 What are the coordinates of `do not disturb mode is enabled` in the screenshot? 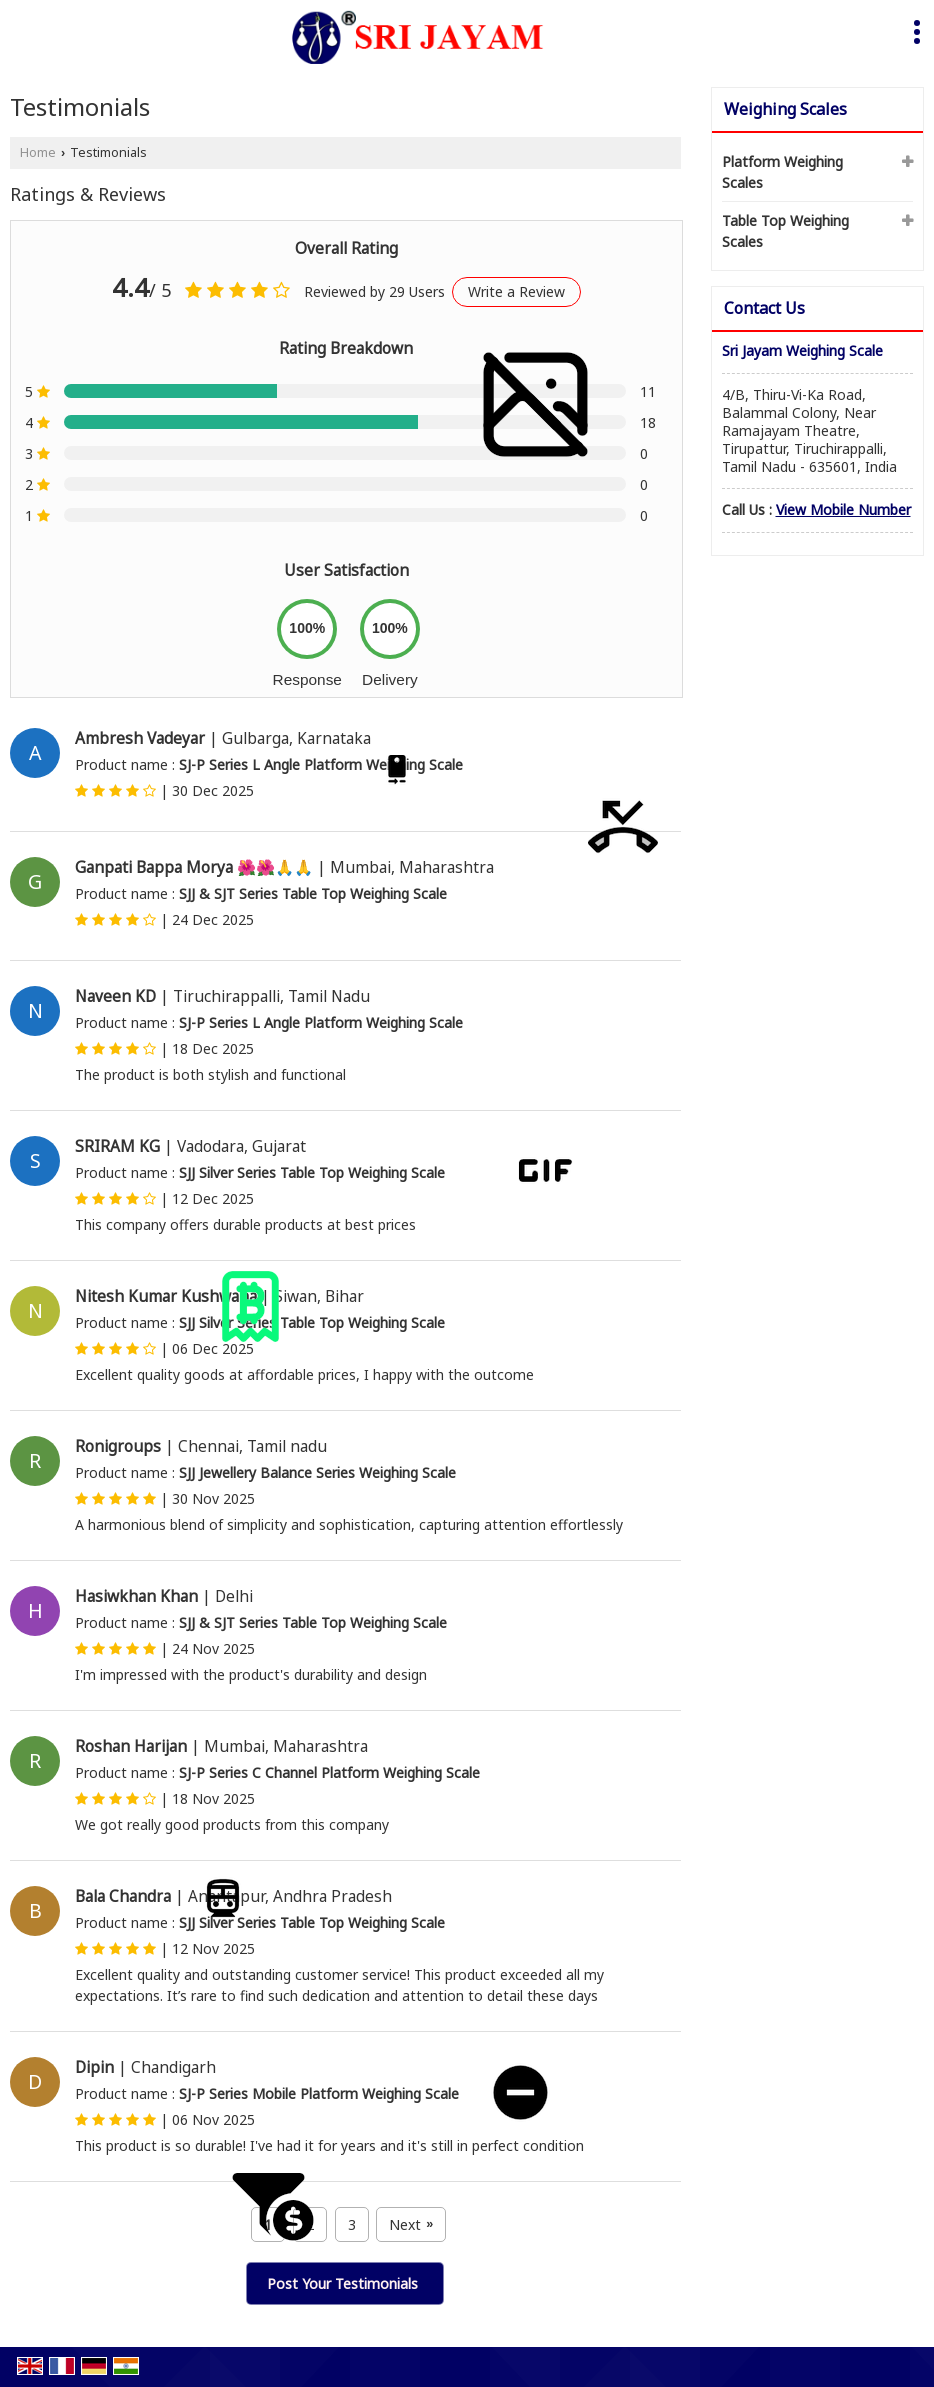 It's located at (520, 2092).